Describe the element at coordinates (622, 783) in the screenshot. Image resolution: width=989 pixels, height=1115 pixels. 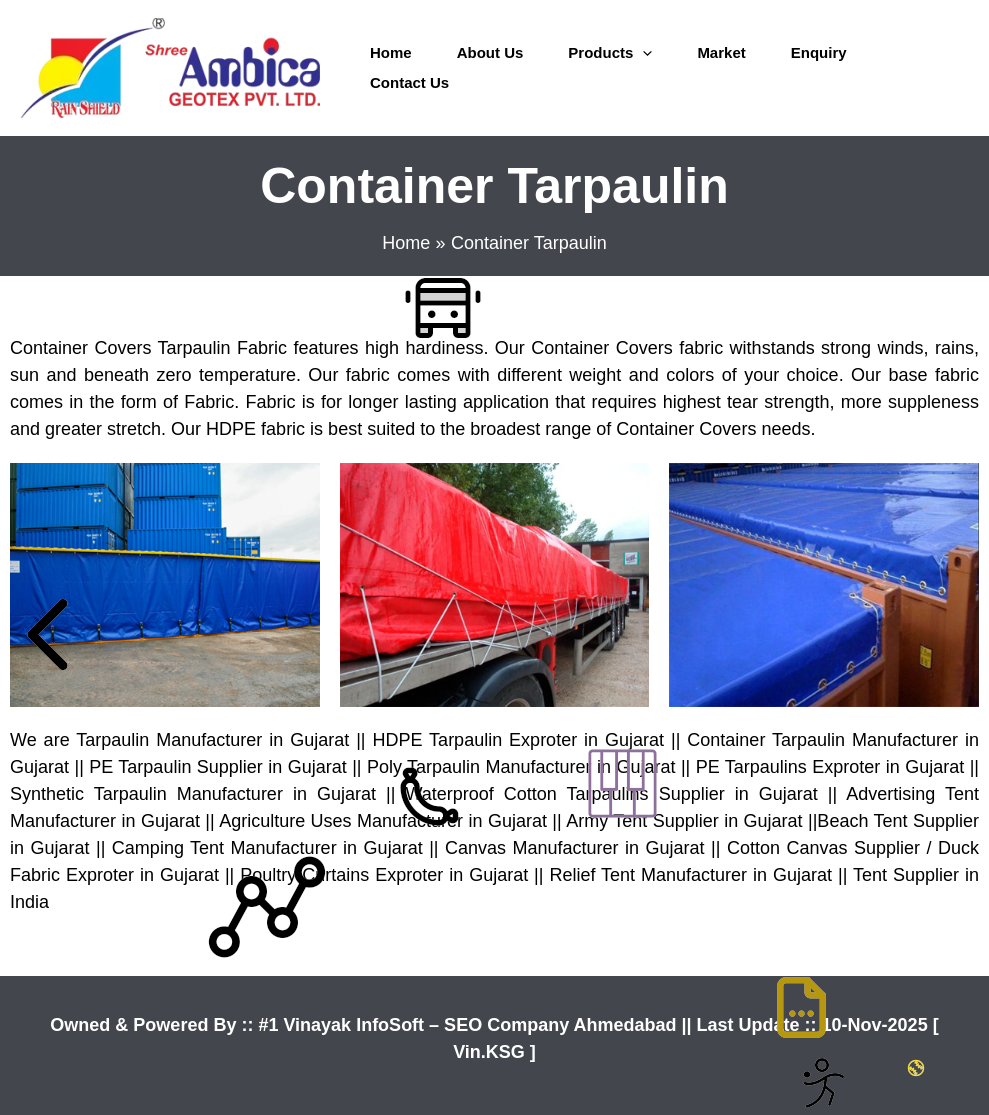
I see `open music or piano app` at that location.